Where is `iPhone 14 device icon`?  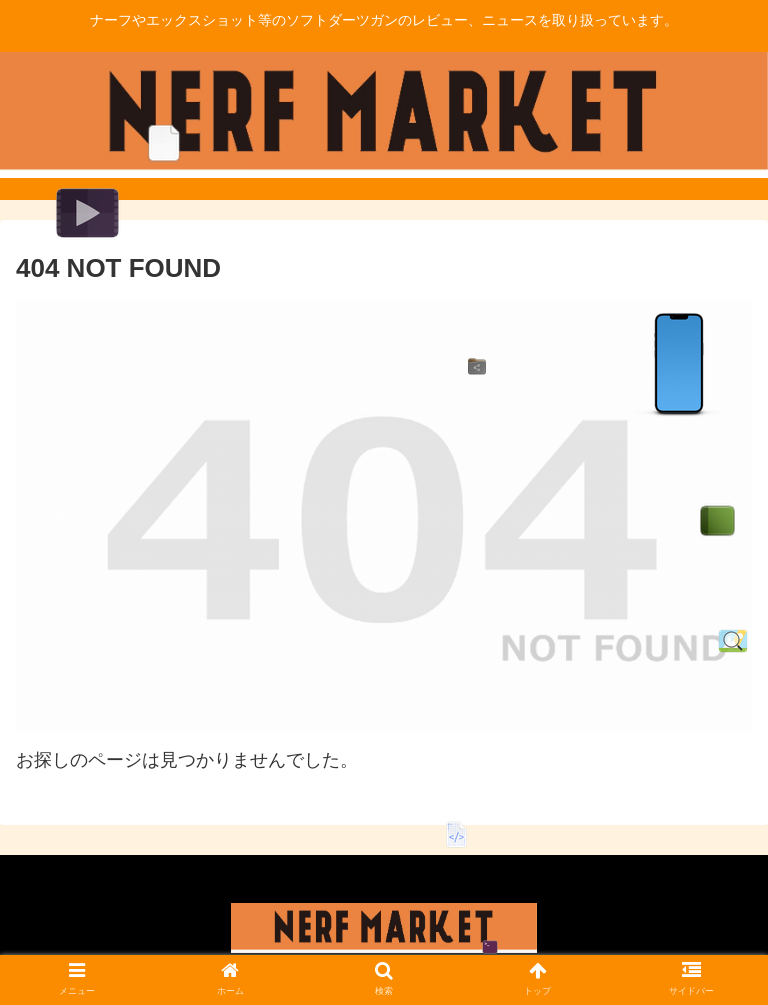 iPhone 14 device icon is located at coordinates (679, 365).